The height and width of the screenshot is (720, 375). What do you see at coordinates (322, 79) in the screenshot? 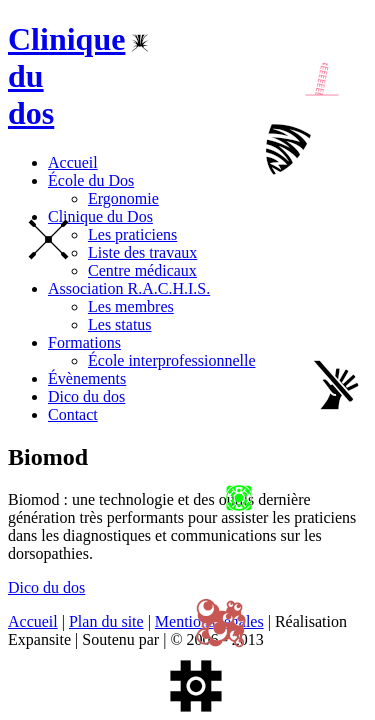
I see `view Italian landmarks or attractions` at bounding box center [322, 79].